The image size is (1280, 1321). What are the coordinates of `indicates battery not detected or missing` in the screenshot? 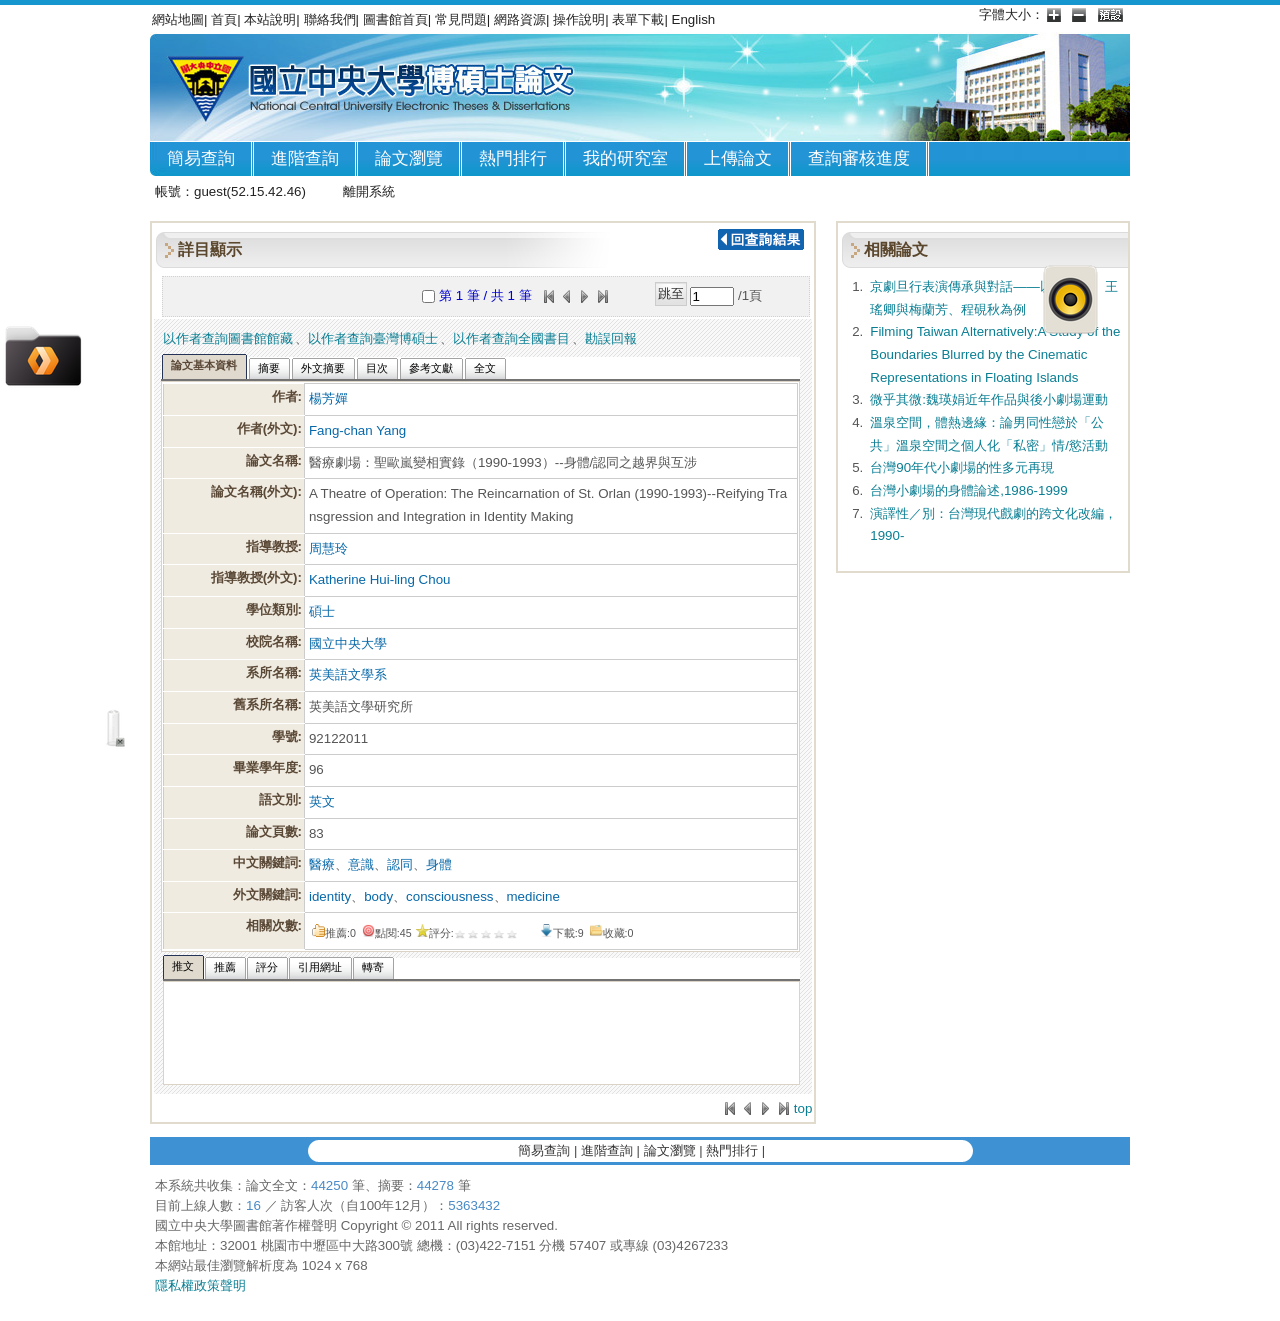 It's located at (113, 728).